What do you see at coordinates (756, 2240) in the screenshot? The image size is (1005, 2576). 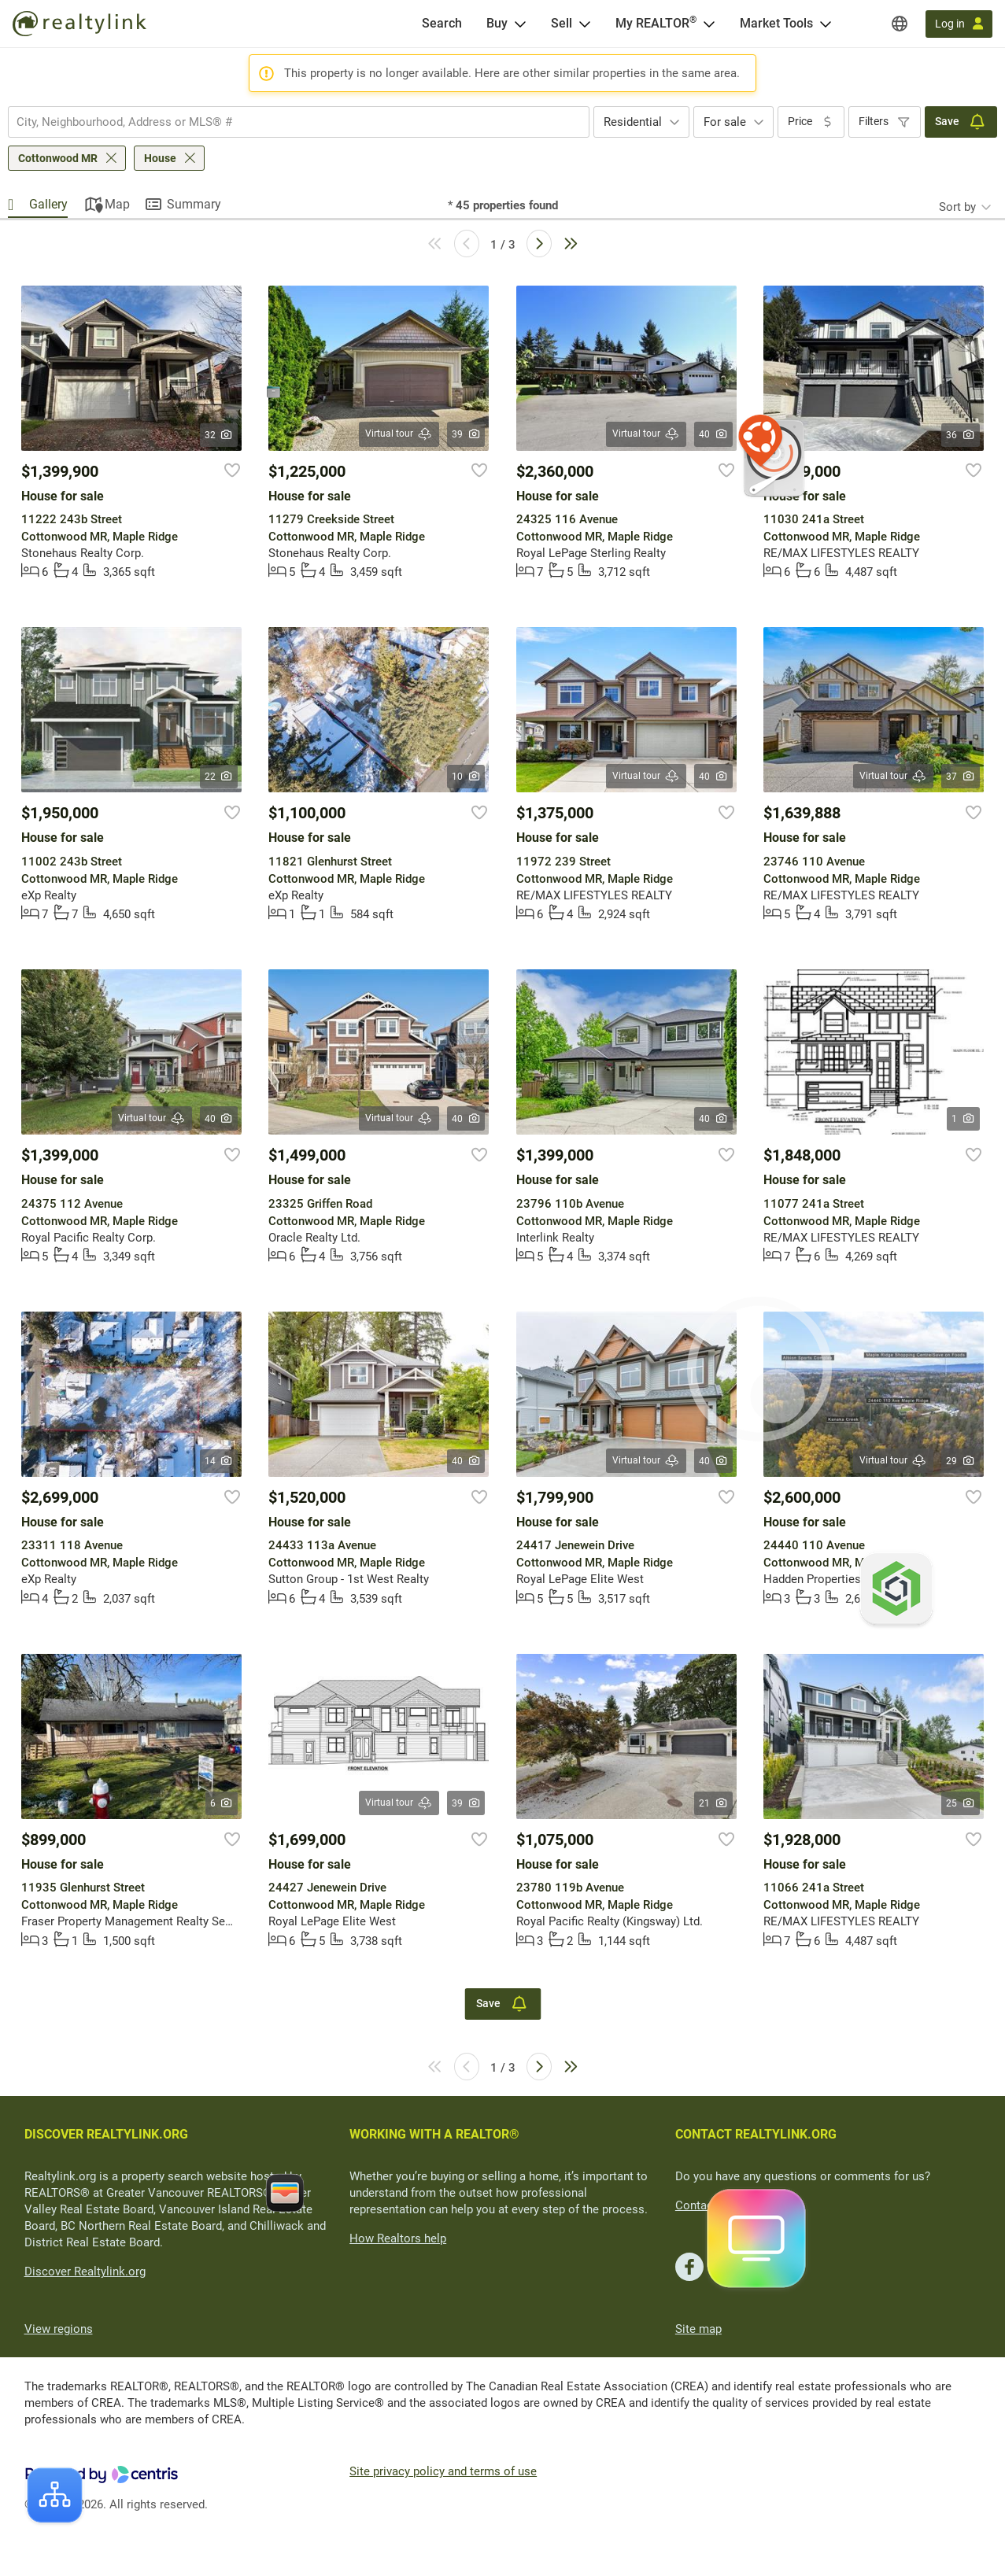 I see `open display color preferences` at bounding box center [756, 2240].